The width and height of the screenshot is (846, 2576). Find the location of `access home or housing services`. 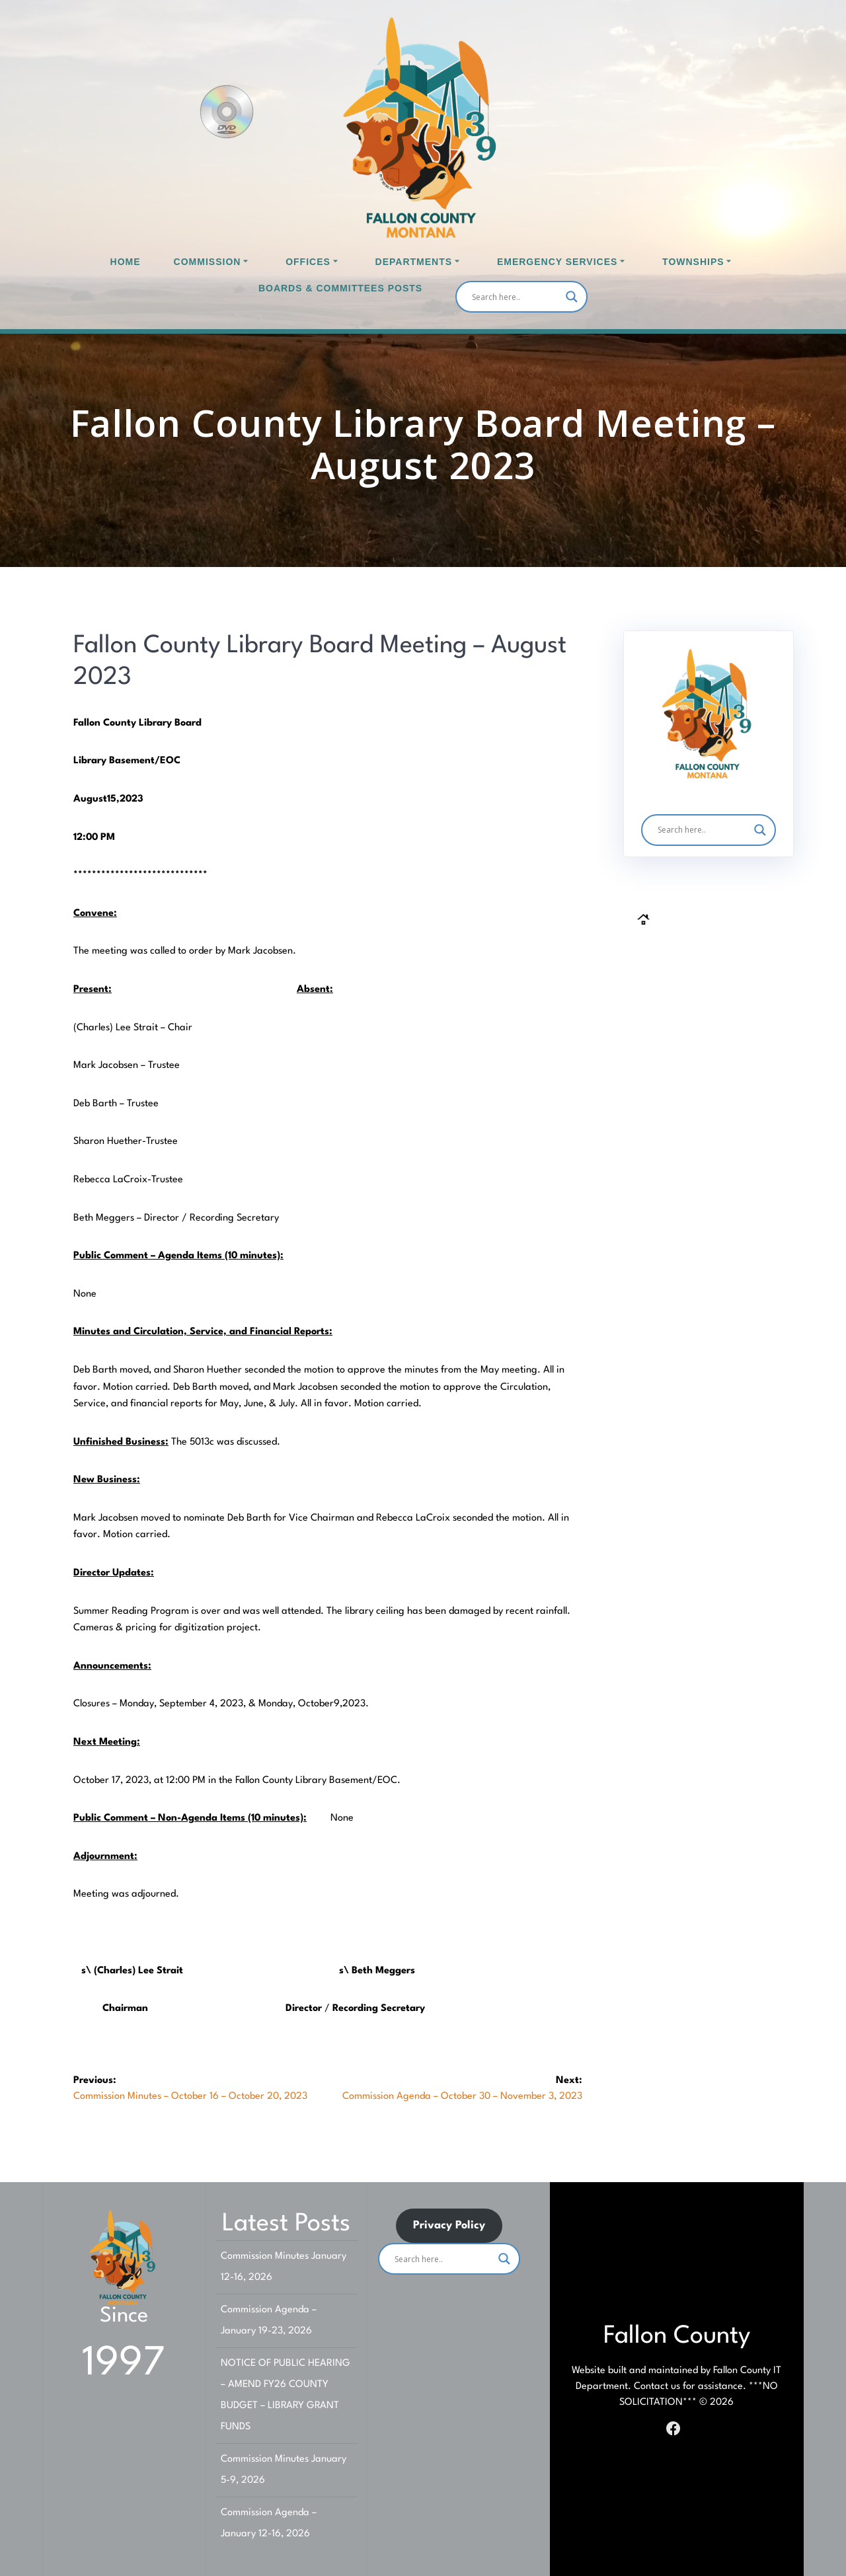

access home or housing services is located at coordinates (643, 919).